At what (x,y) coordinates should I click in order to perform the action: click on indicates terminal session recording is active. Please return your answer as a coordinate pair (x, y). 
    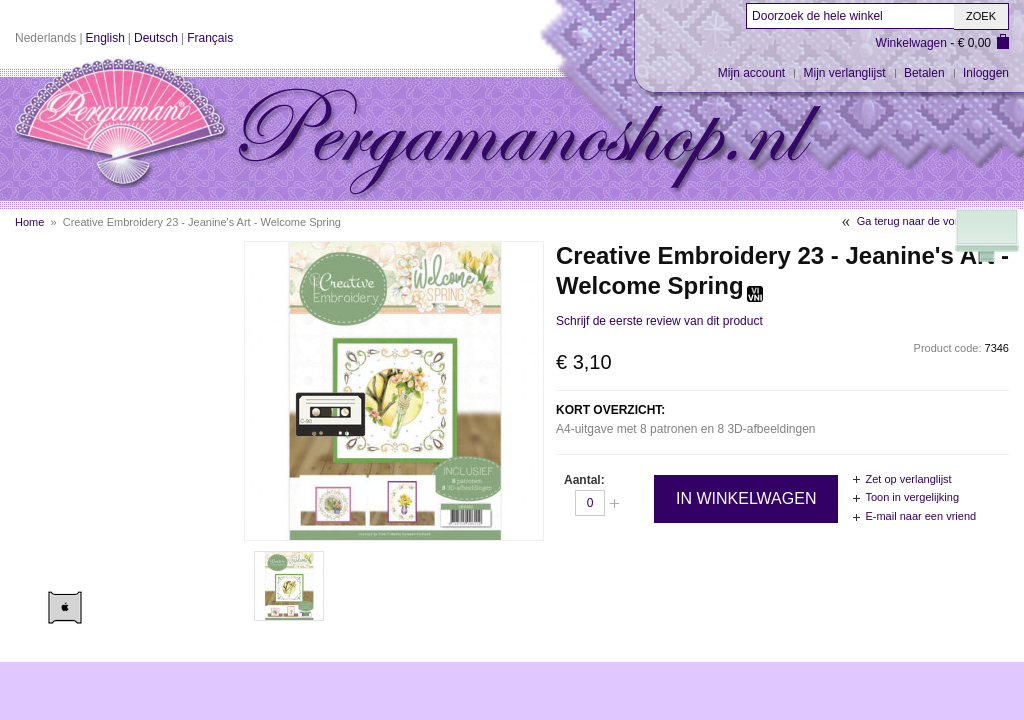
    Looking at the image, I should click on (330, 414).